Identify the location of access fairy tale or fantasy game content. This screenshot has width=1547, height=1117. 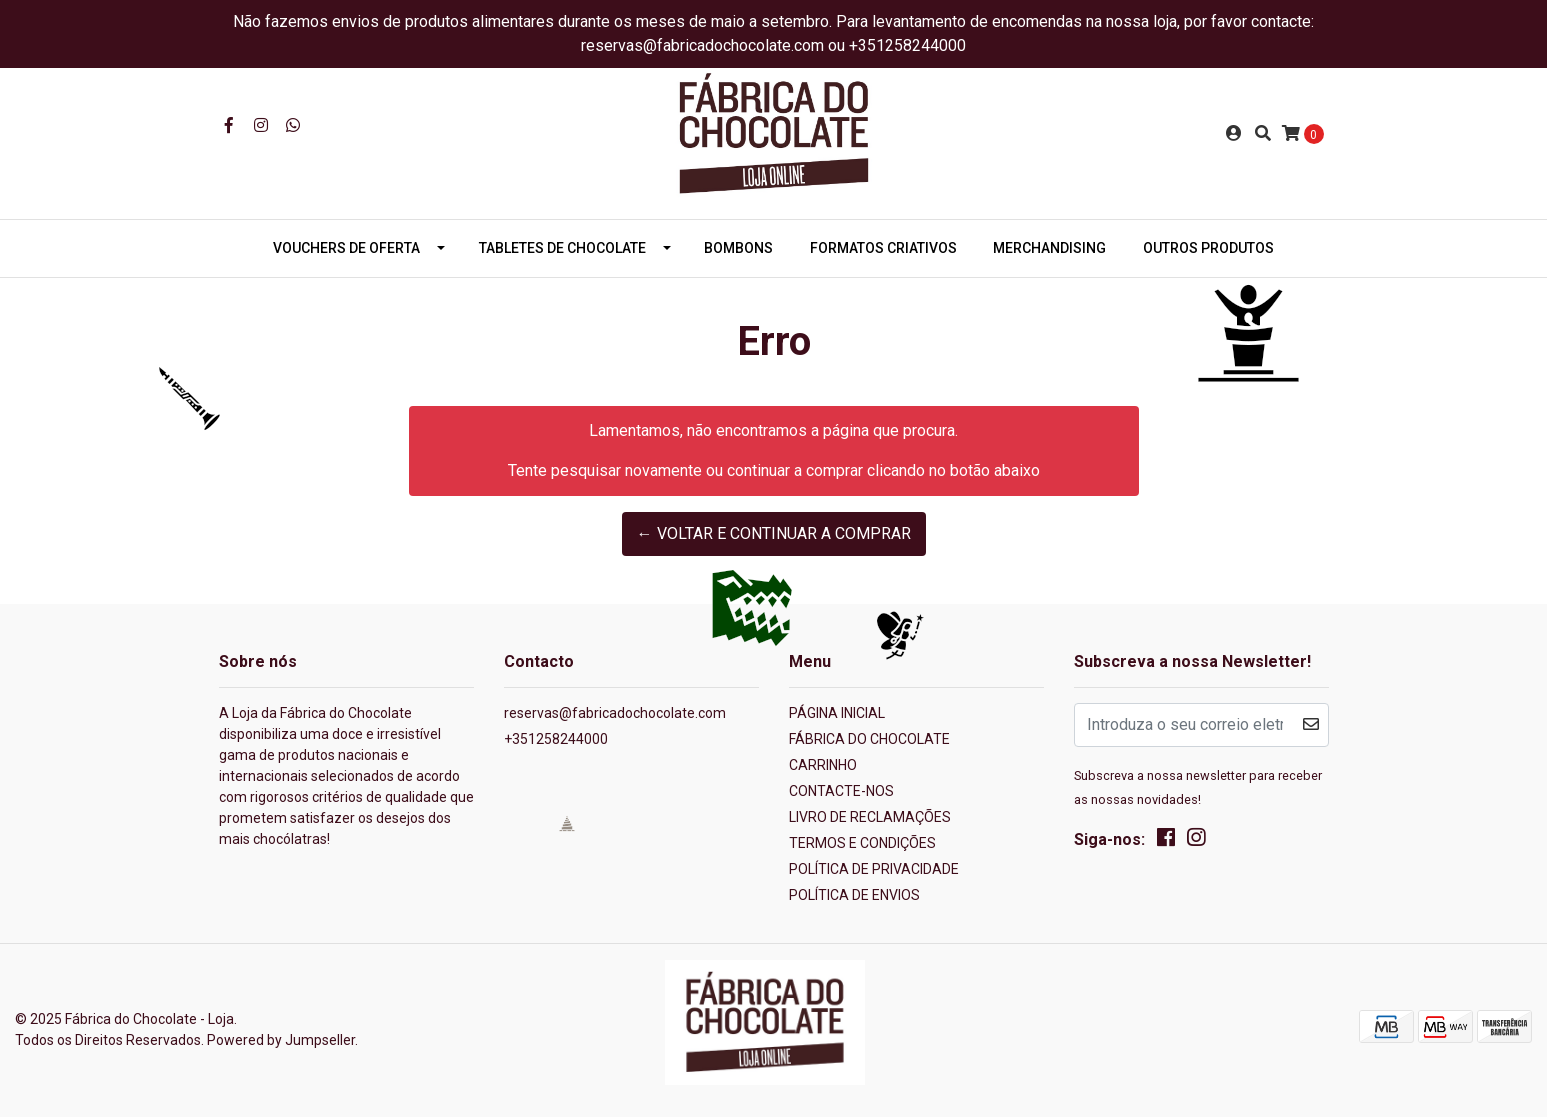
(900, 635).